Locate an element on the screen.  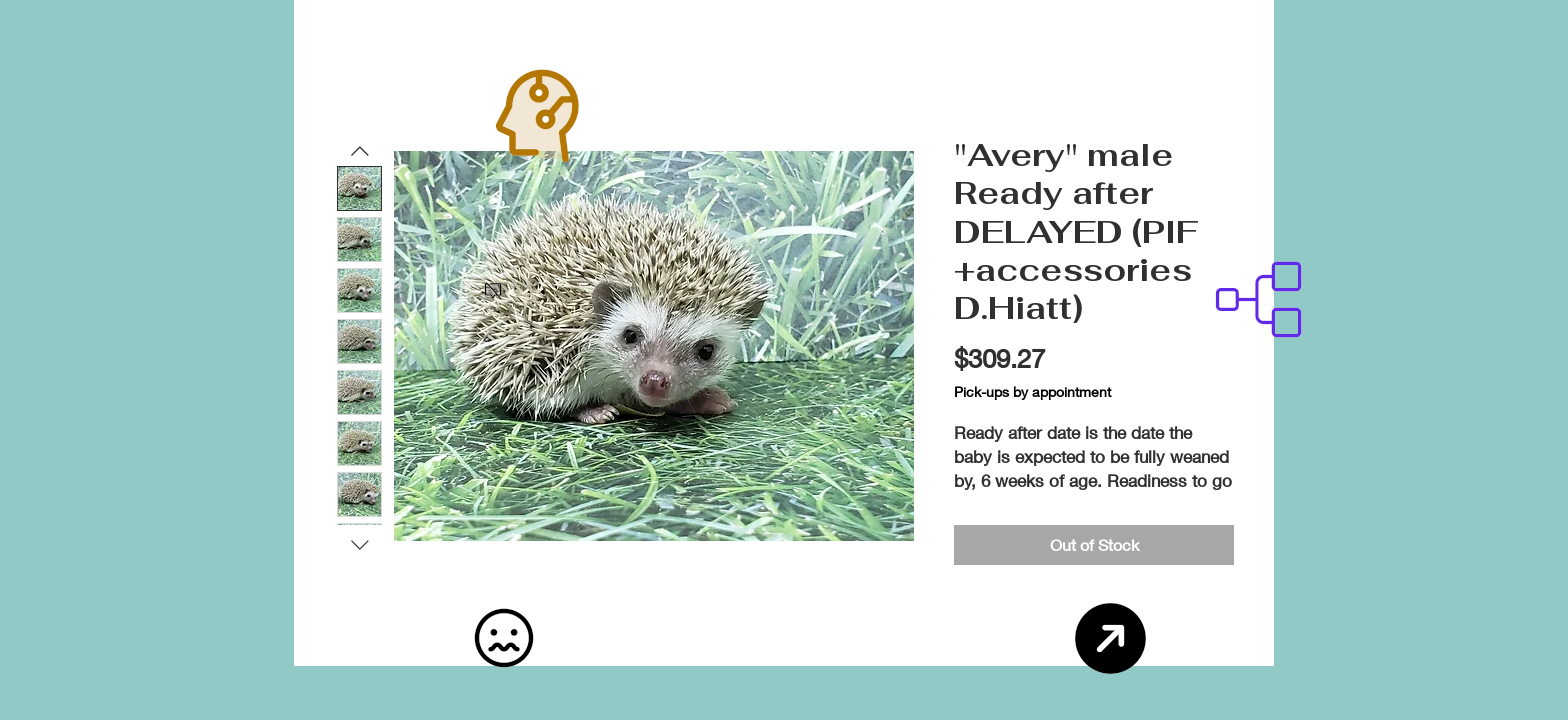
access AI or machine learning features is located at coordinates (539, 116).